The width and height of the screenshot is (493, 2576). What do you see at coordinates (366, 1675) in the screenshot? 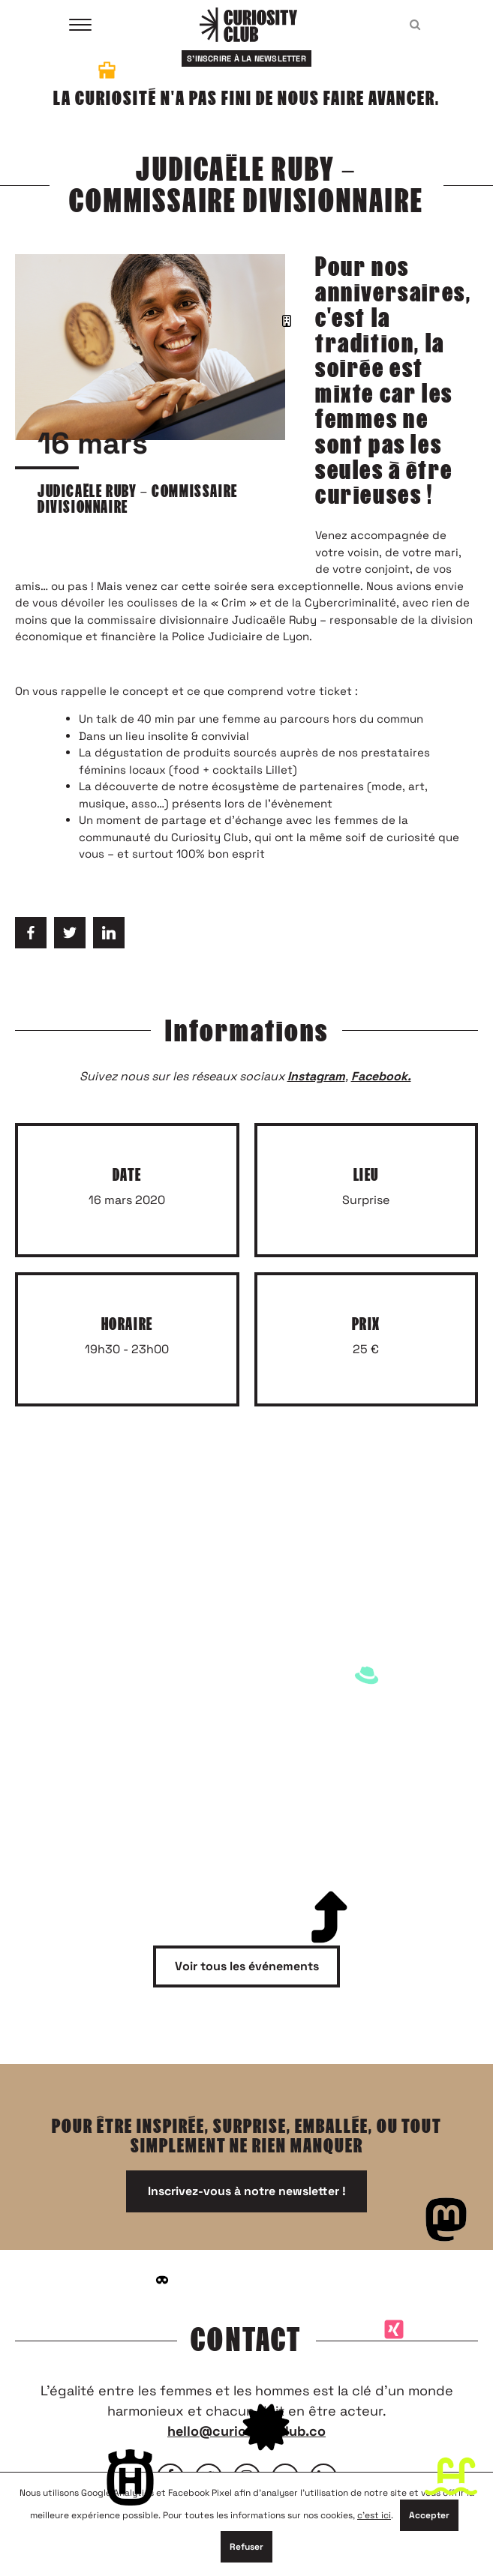
I see `Red Hat logo` at bounding box center [366, 1675].